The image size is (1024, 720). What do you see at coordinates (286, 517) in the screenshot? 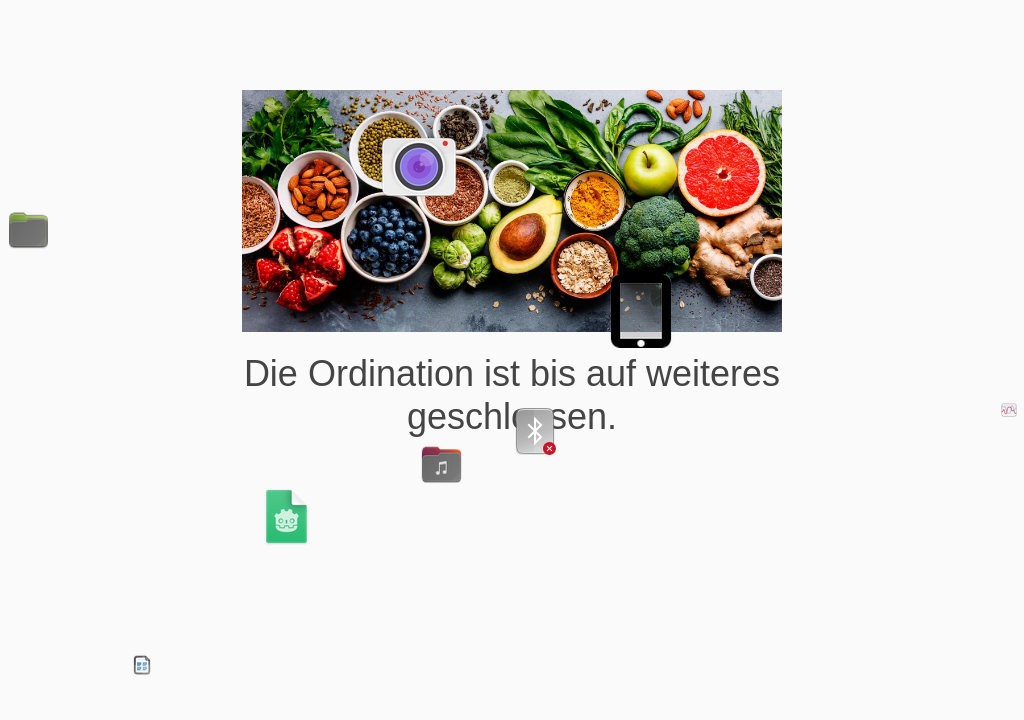
I see `a godot shader file` at bounding box center [286, 517].